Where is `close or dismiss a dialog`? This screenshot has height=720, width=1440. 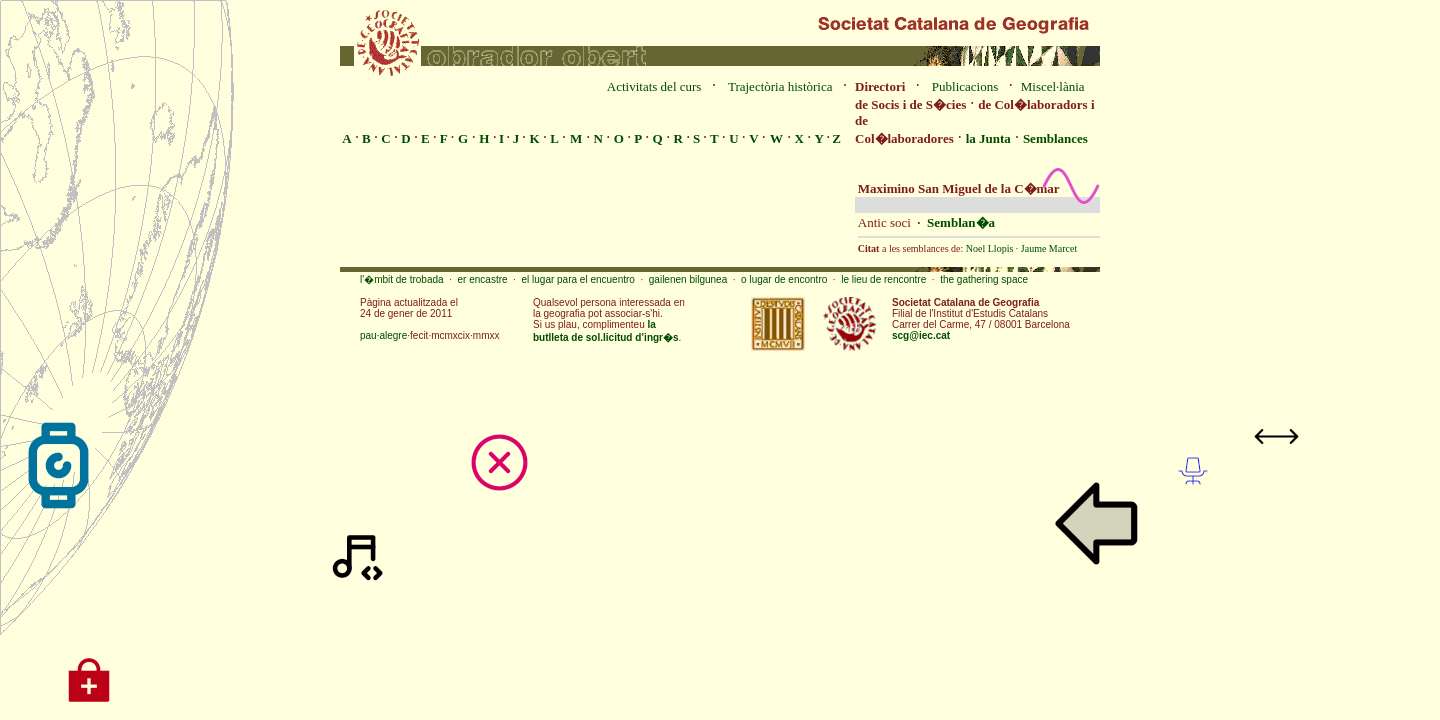
close or dismiss a dialog is located at coordinates (499, 462).